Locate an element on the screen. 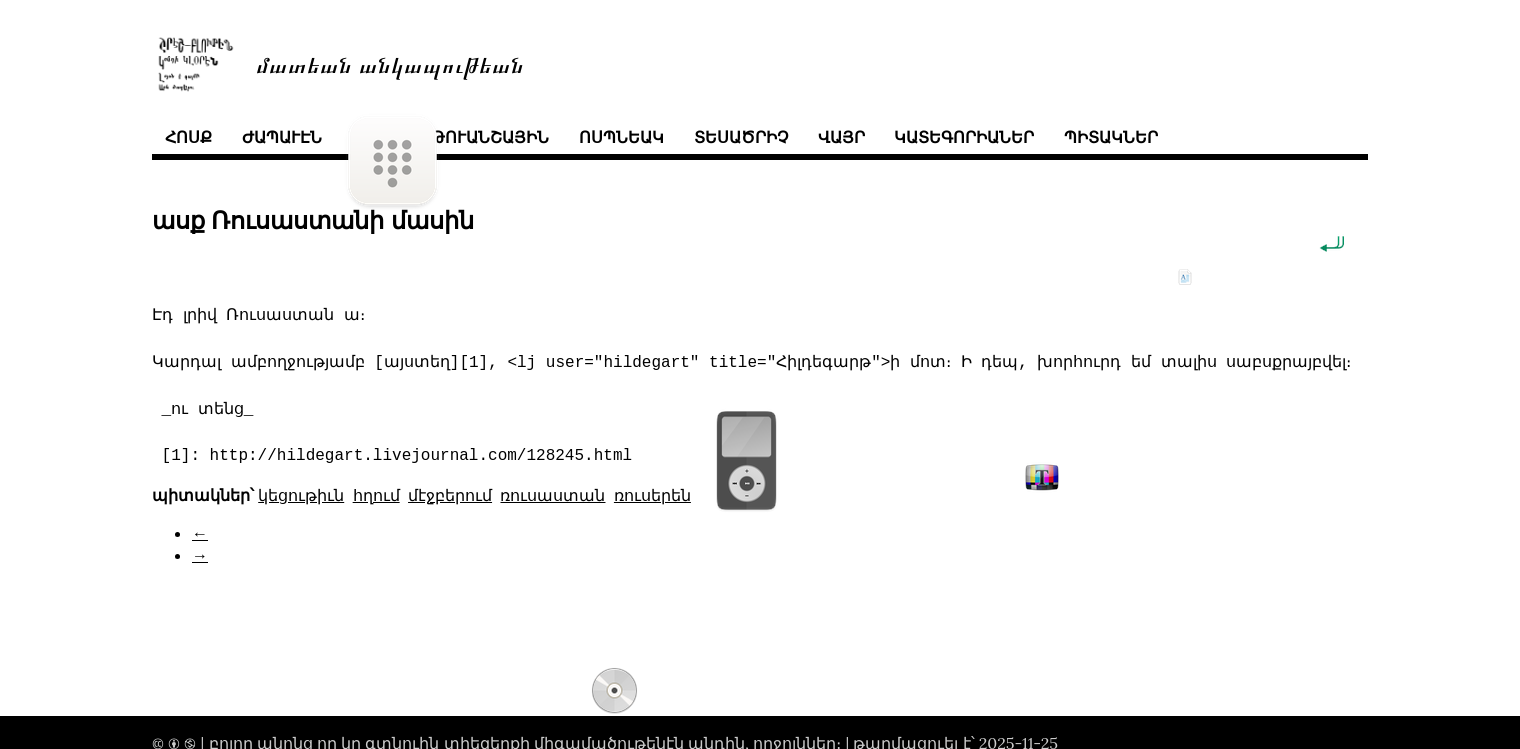  reply to all recipients of an email is located at coordinates (1331, 242).